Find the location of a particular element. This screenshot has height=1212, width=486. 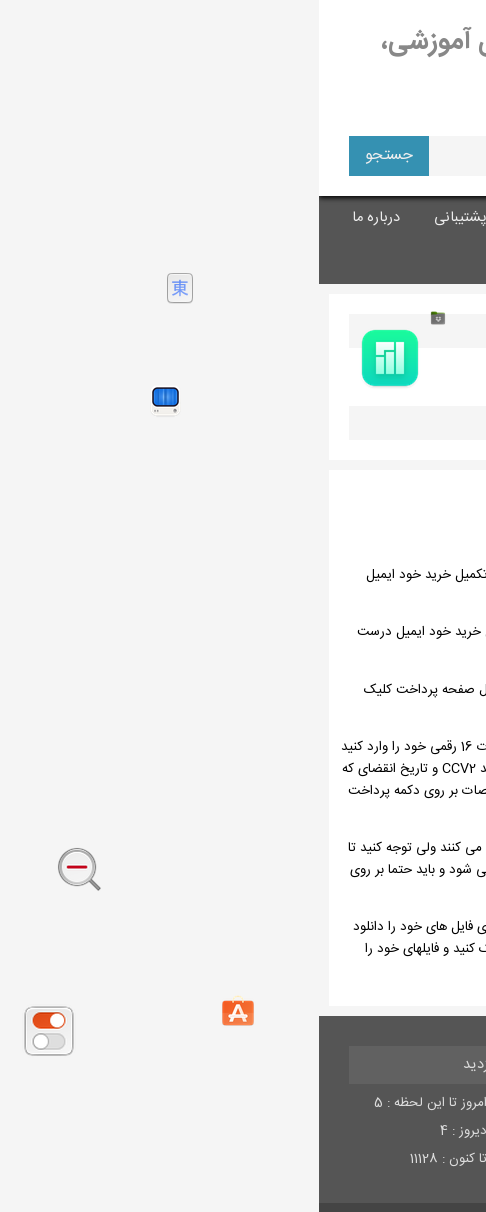

open unity tweak tool settings is located at coordinates (49, 1031).